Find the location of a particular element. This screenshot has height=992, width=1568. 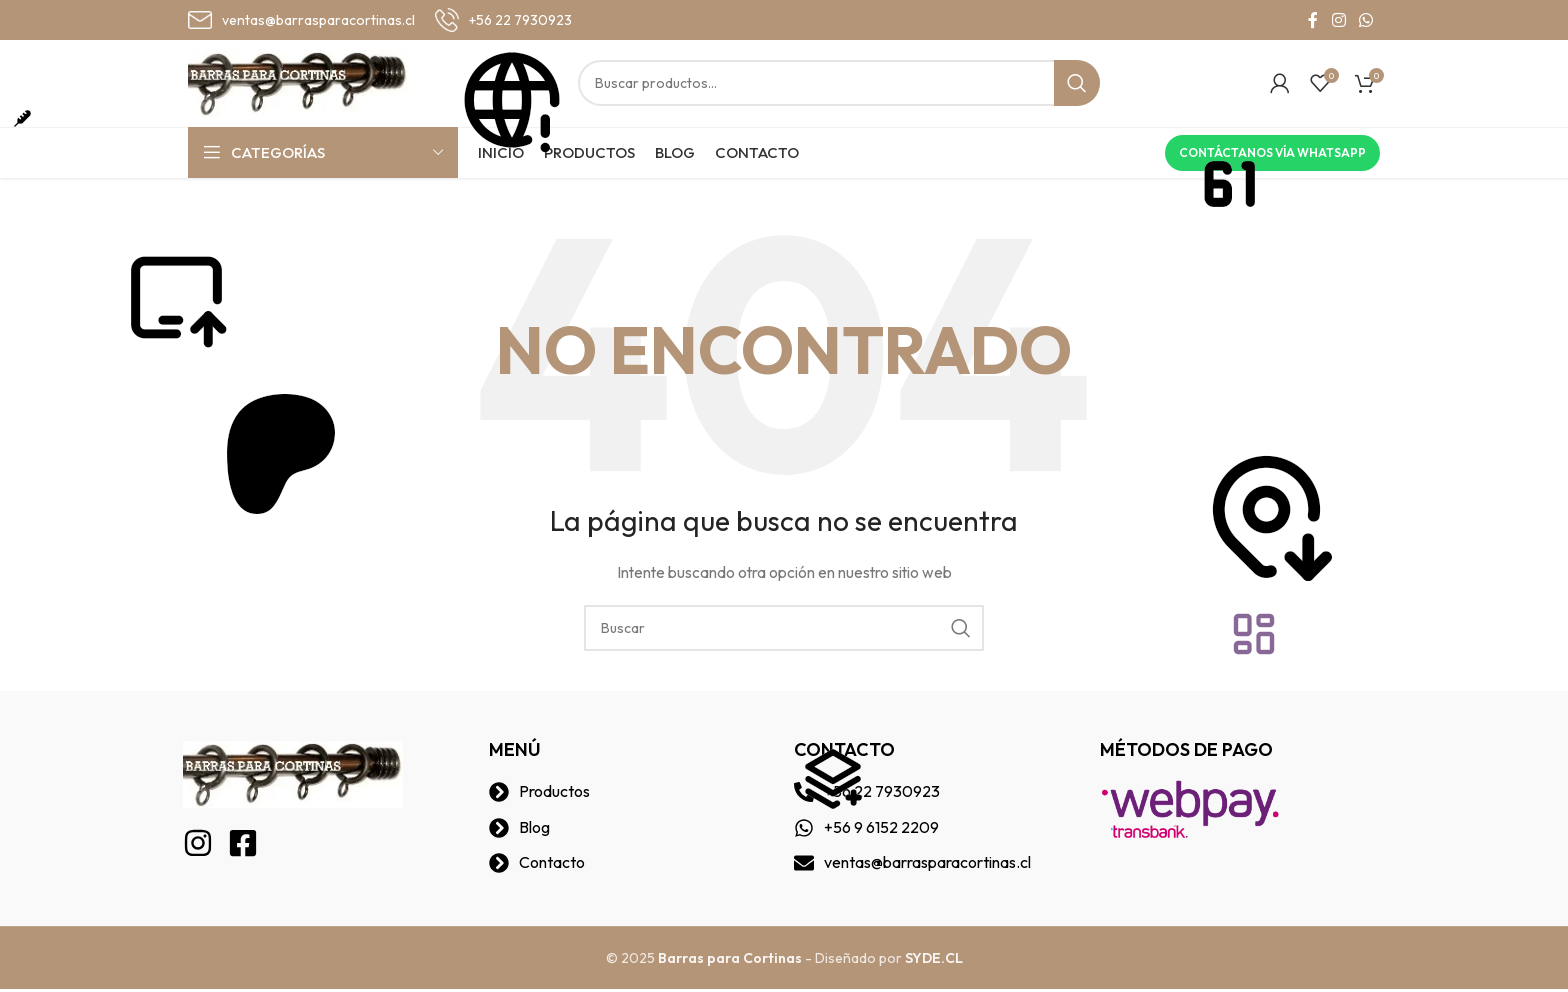

upload content to tablet device is located at coordinates (176, 297).